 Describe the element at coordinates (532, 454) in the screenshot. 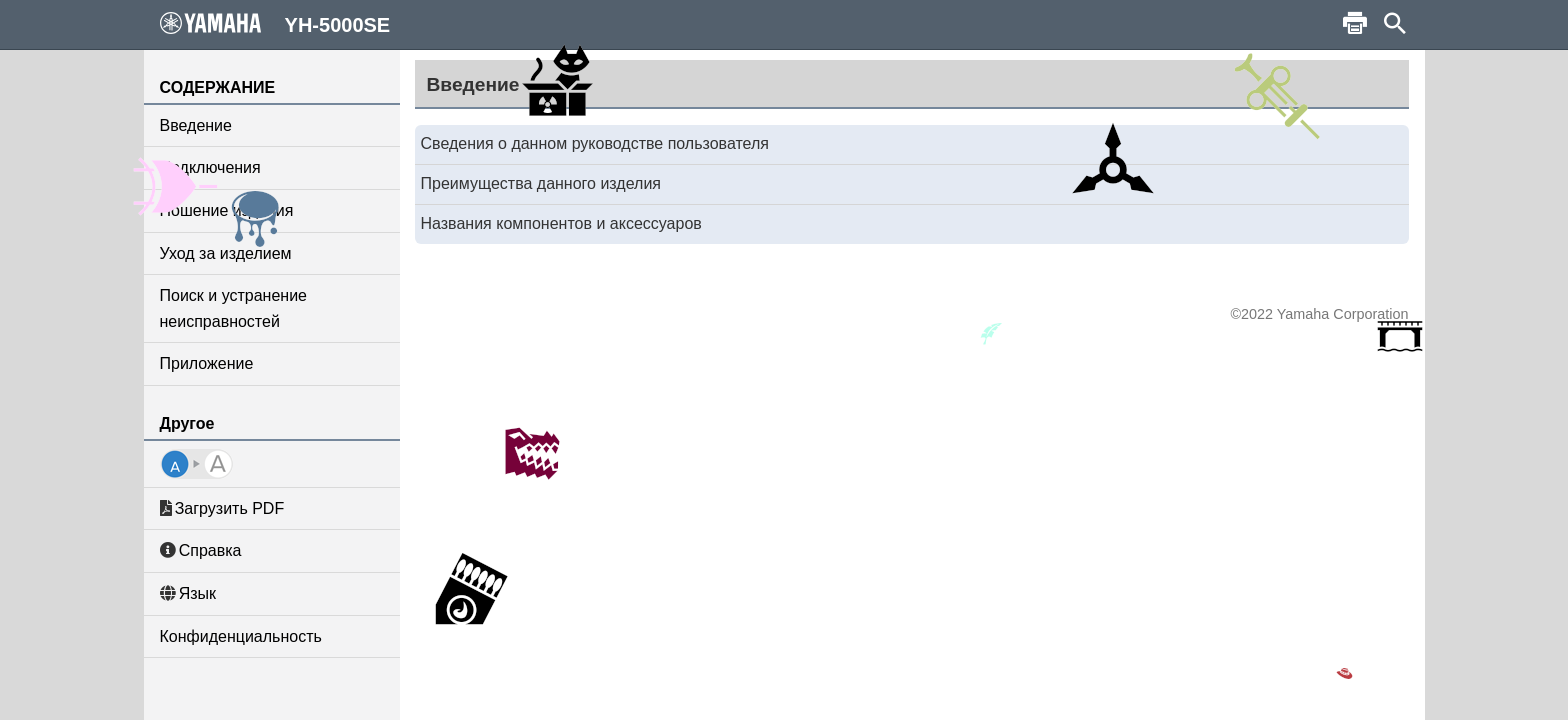

I see `indicates a danger or hazard zone in a game` at that location.